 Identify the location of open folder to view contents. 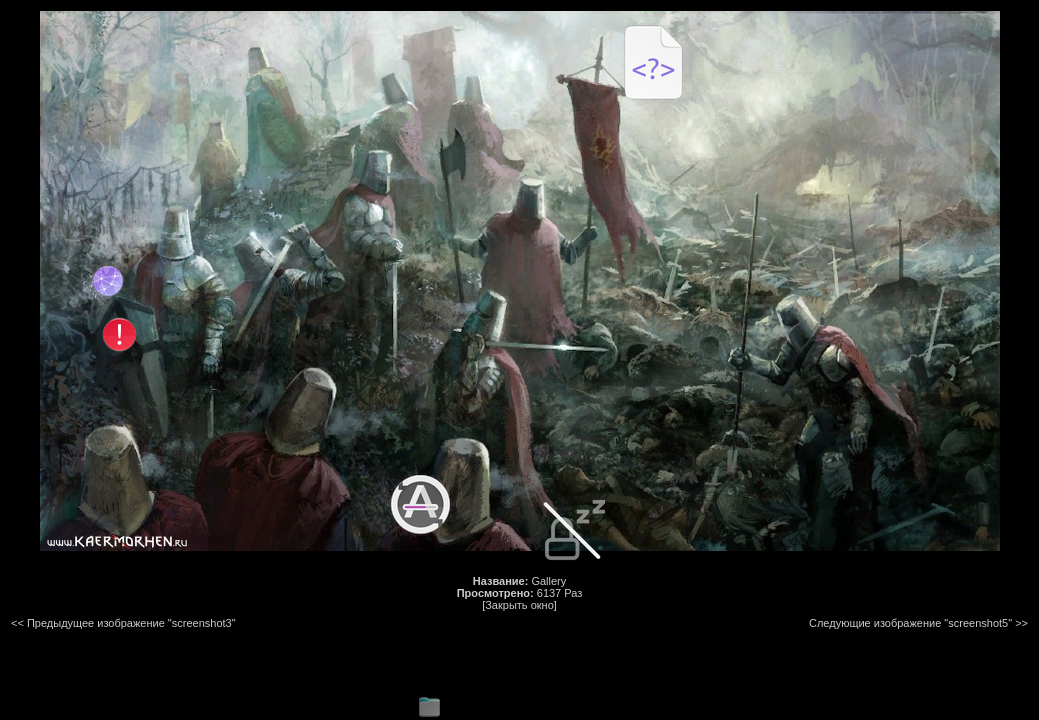
(429, 706).